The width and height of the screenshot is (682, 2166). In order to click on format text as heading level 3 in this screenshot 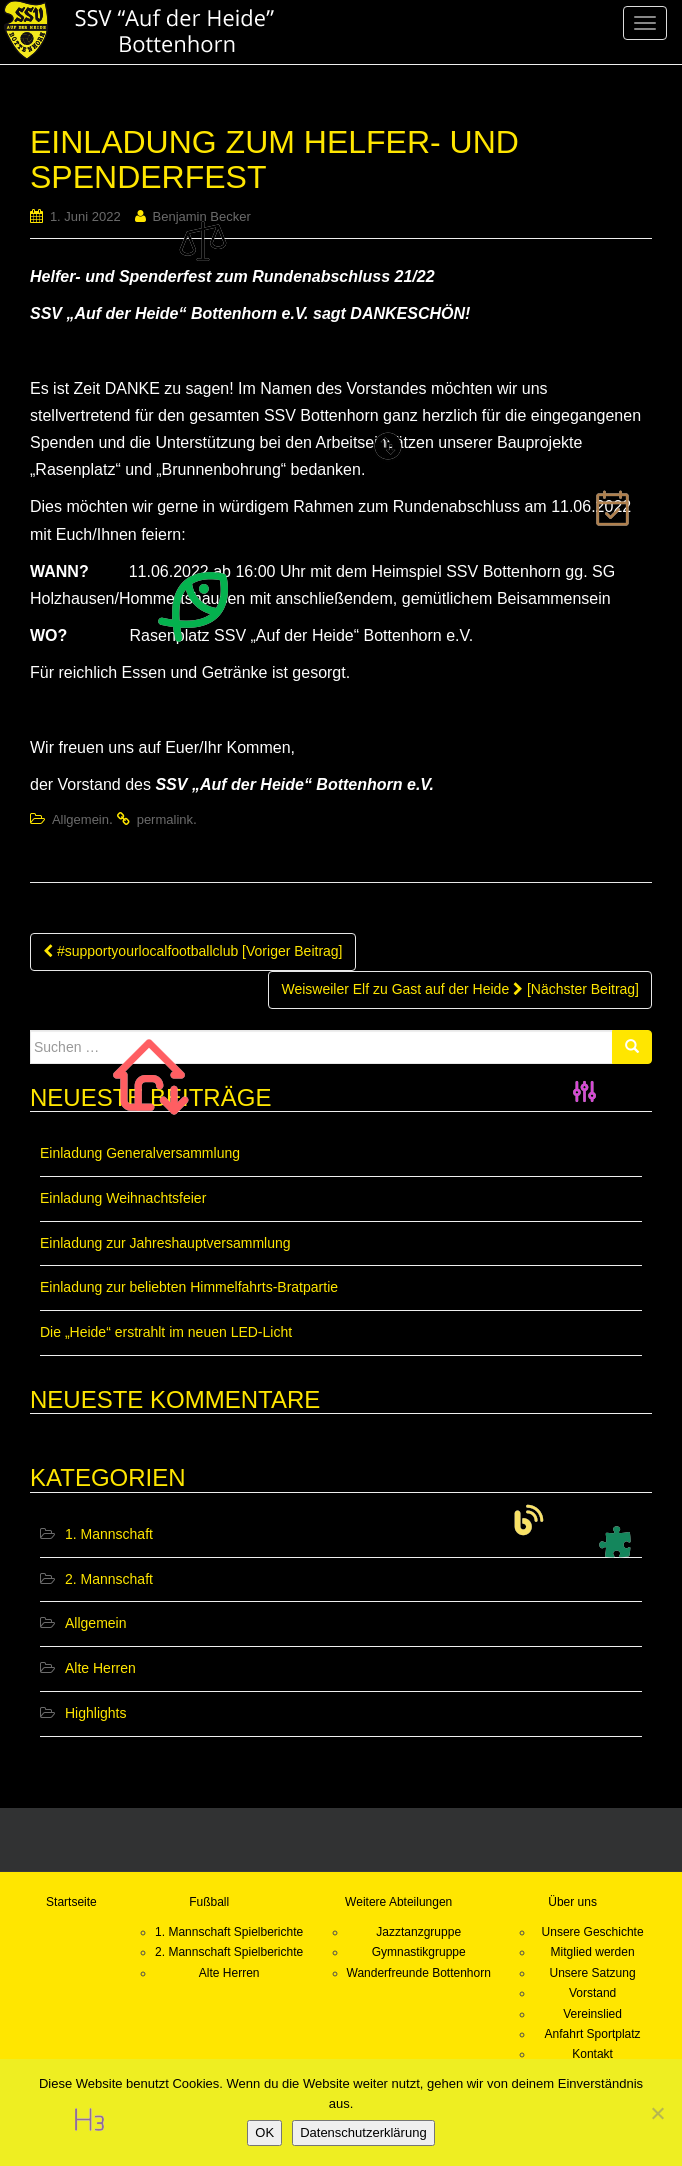, I will do `click(89, 2119)`.